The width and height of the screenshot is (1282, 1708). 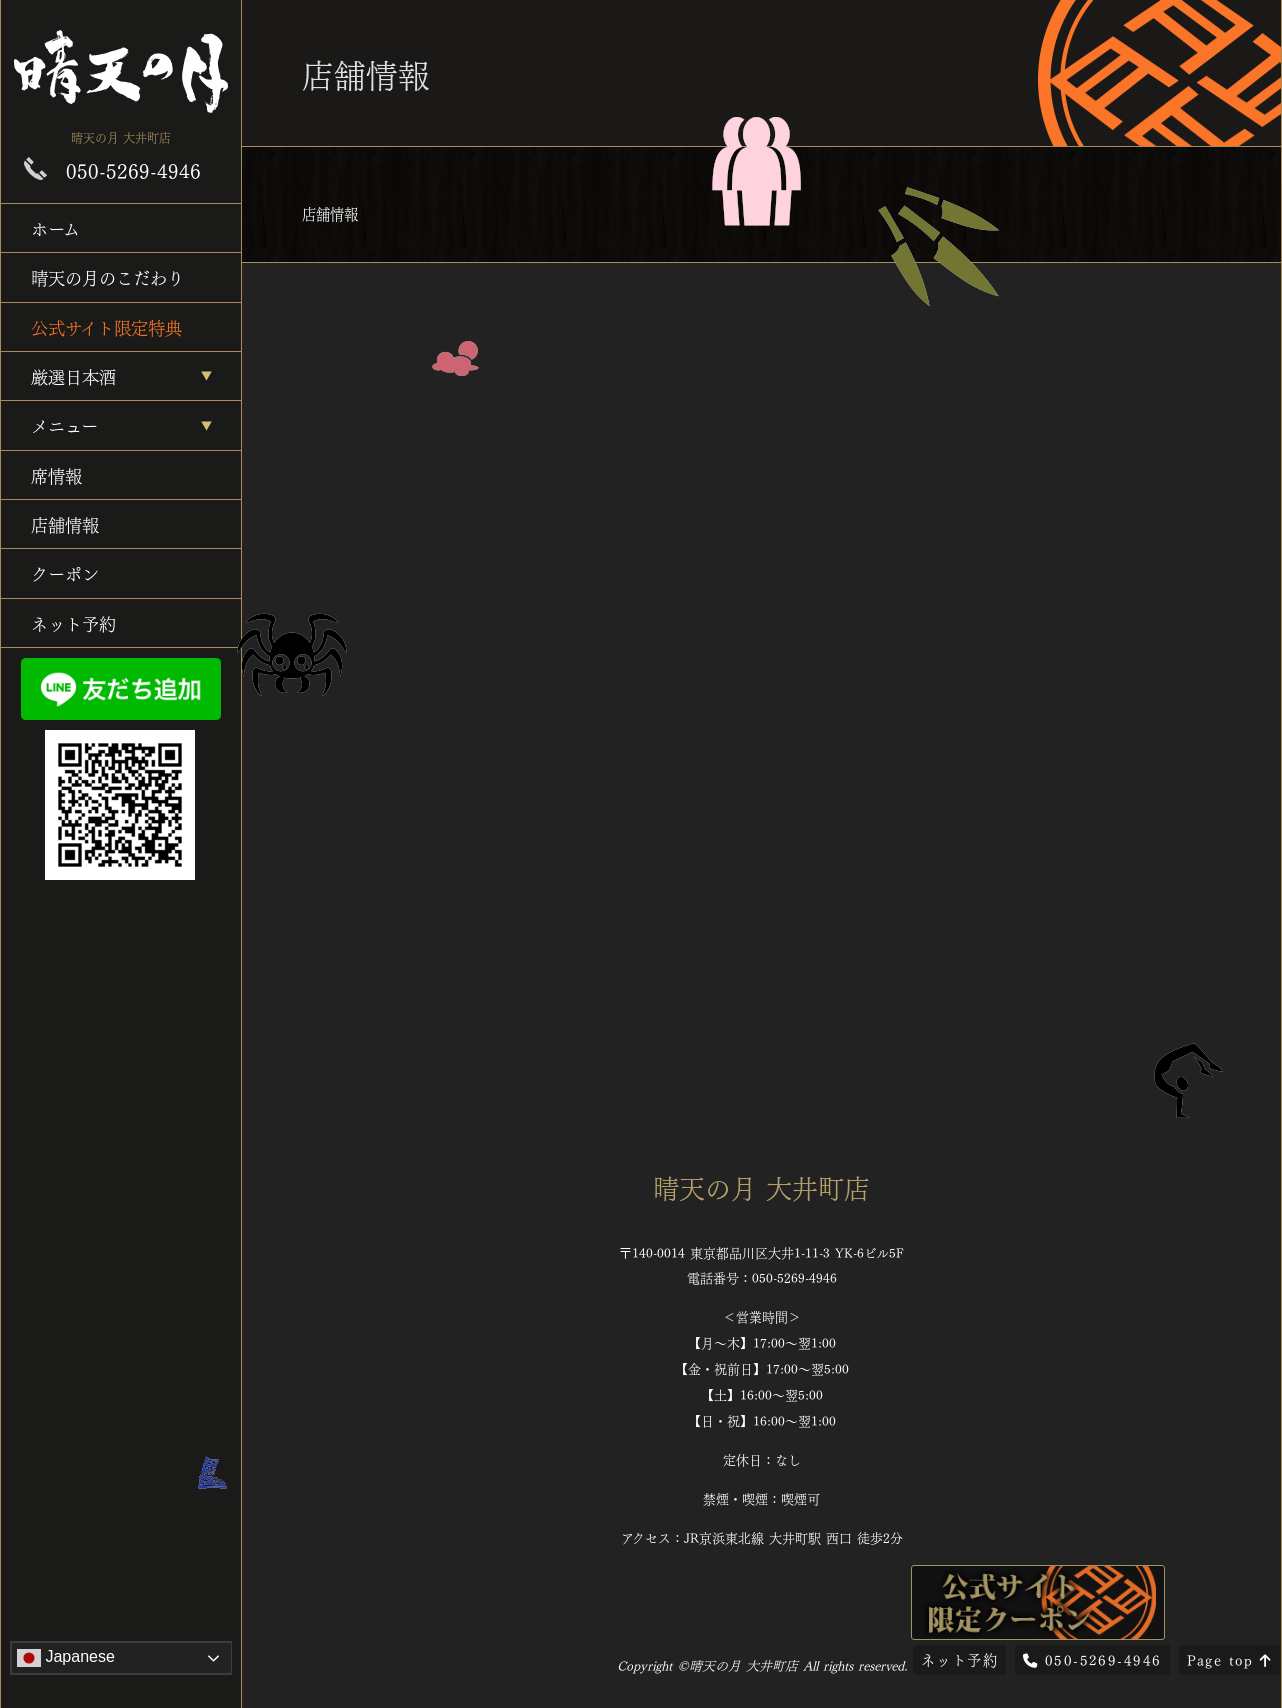 What do you see at coordinates (455, 359) in the screenshot?
I see `view current weather conditions` at bounding box center [455, 359].